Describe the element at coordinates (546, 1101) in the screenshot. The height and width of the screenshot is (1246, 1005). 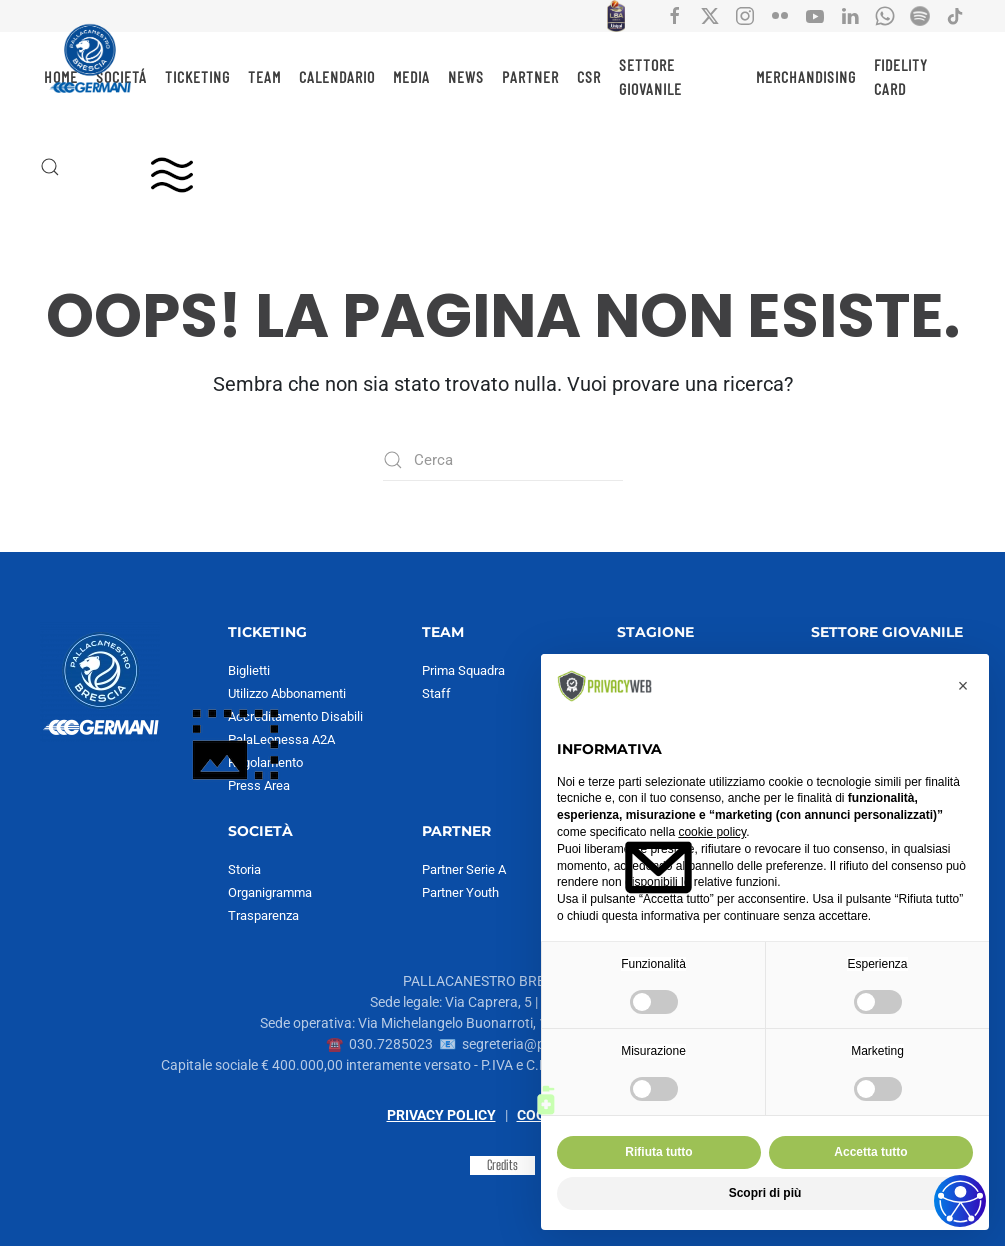
I see `access medical supplies or first aid resources` at that location.